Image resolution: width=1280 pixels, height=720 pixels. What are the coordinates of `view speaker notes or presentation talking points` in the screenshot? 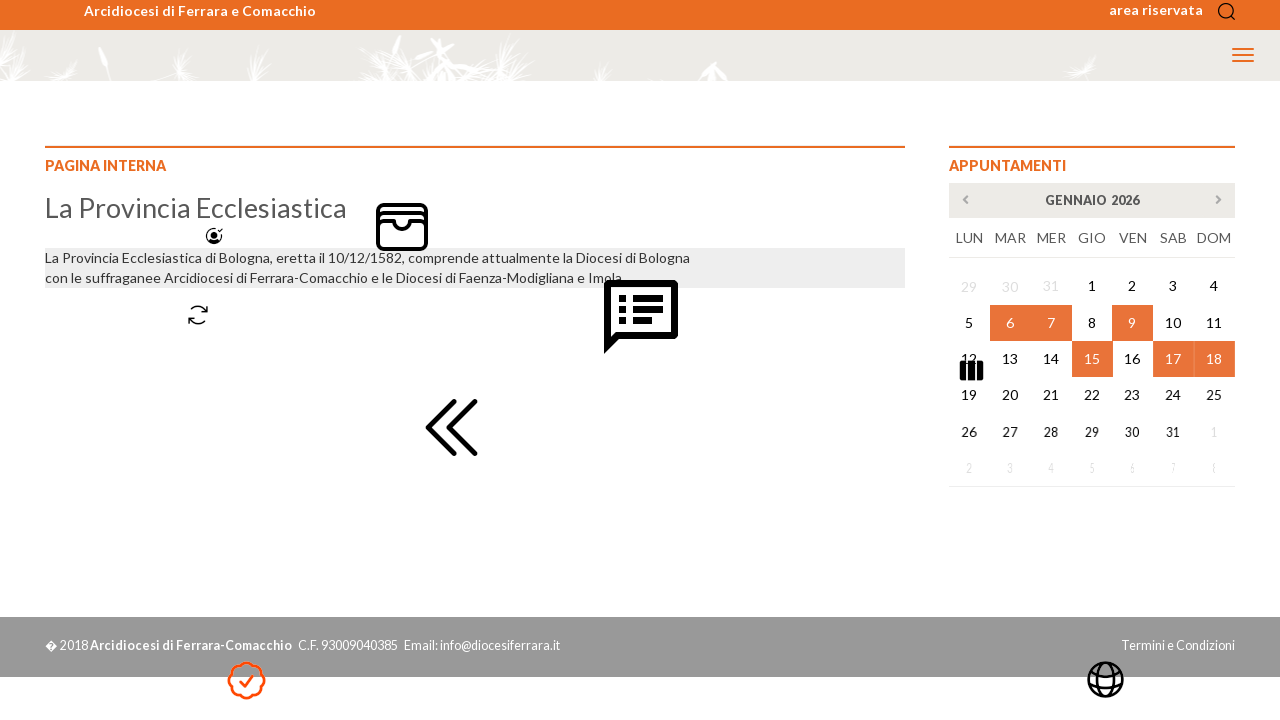 It's located at (641, 317).